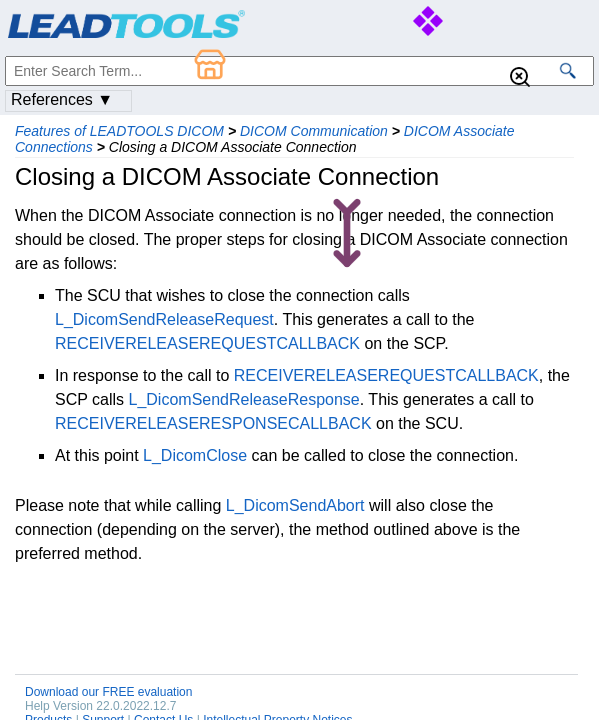 This screenshot has height=720, width=599. I want to click on clear search query, so click(520, 77).